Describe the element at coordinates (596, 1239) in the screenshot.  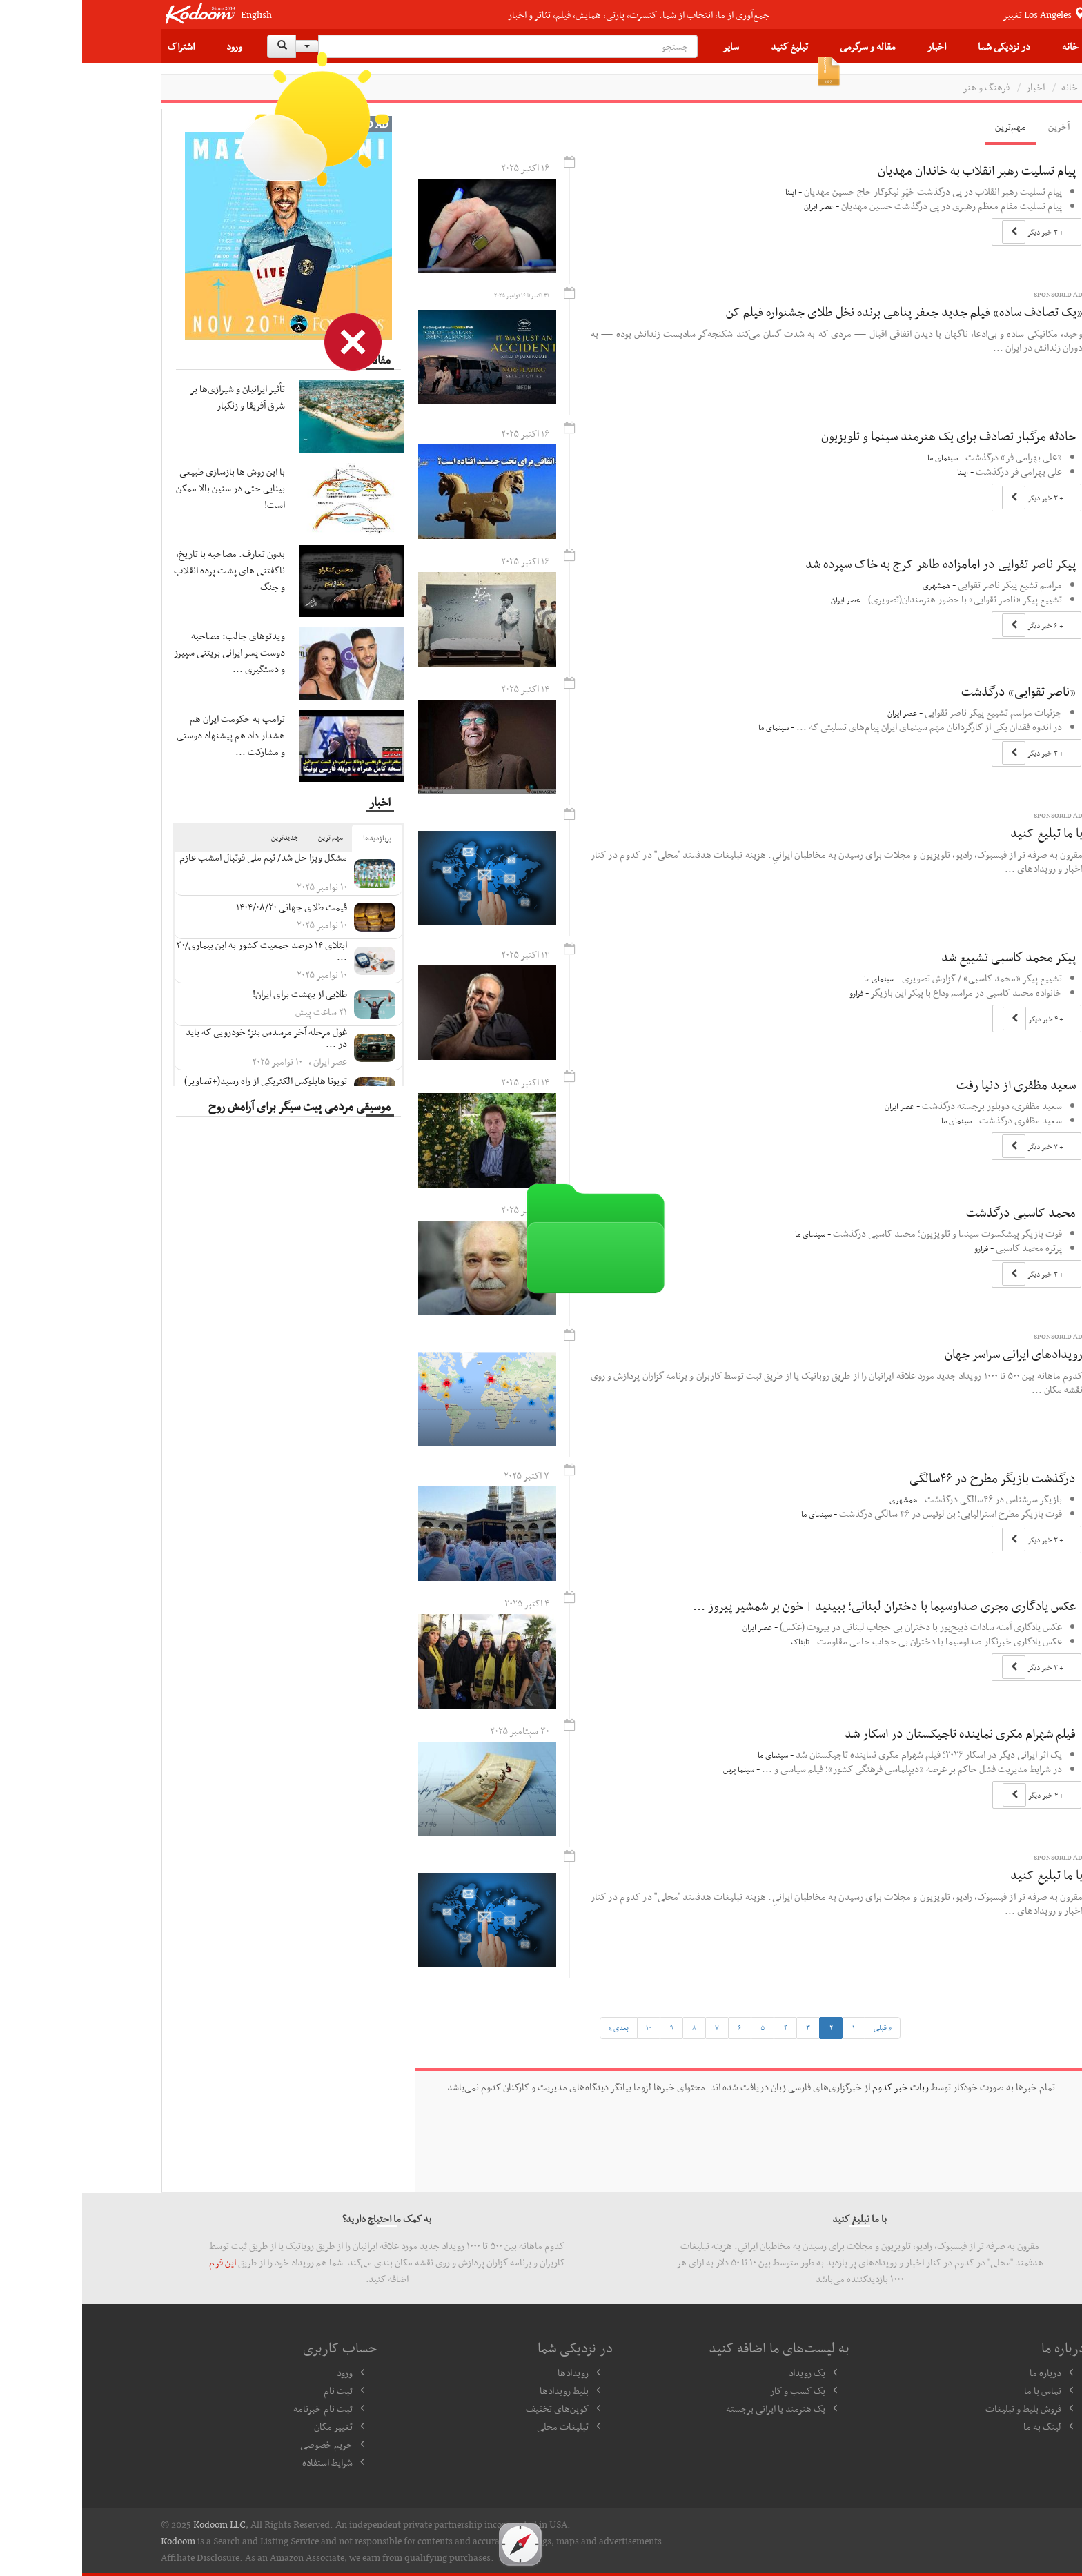
I see `open folder containing files` at that location.